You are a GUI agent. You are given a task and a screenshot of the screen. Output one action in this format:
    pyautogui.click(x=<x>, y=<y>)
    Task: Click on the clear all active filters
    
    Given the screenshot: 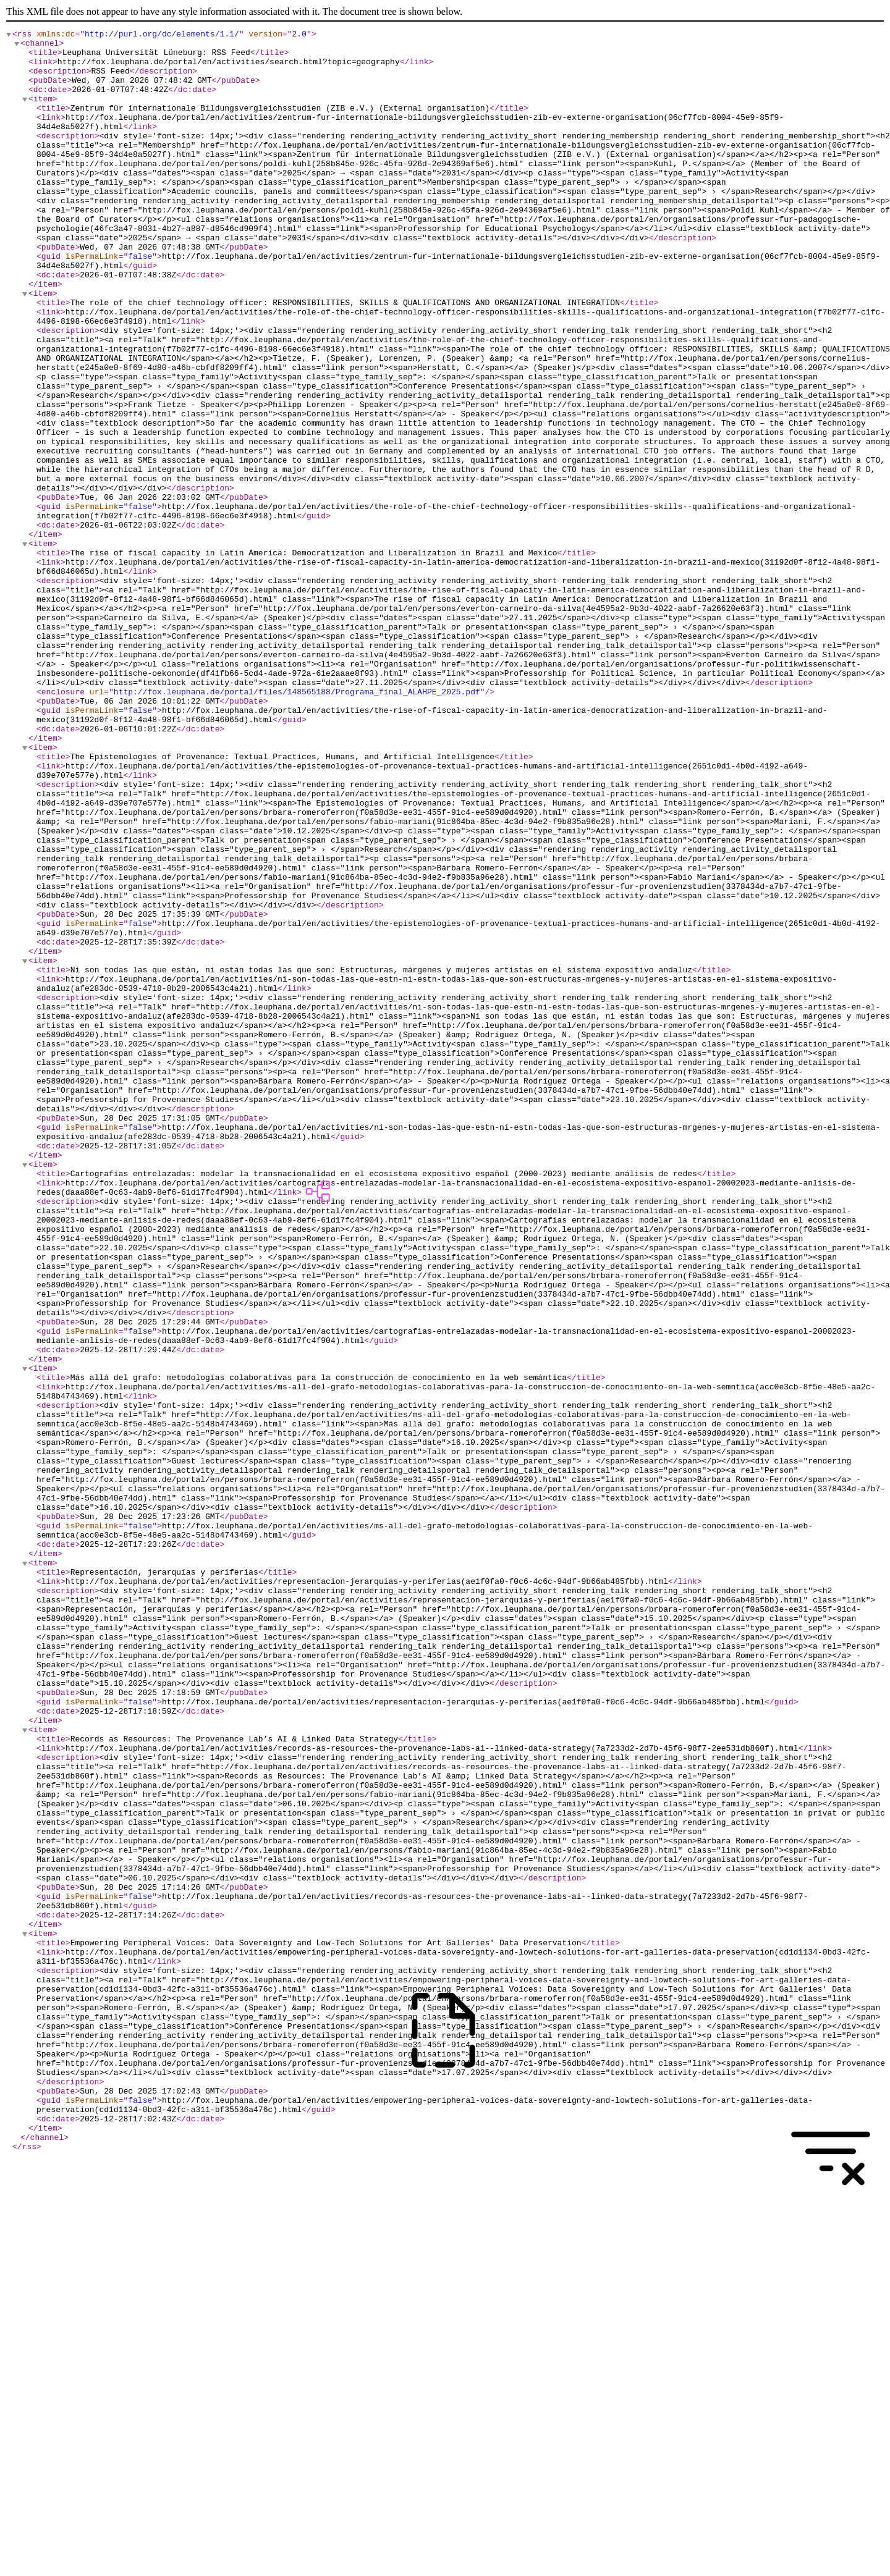 What is the action you would take?
    pyautogui.click(x=831, y=2149)
    